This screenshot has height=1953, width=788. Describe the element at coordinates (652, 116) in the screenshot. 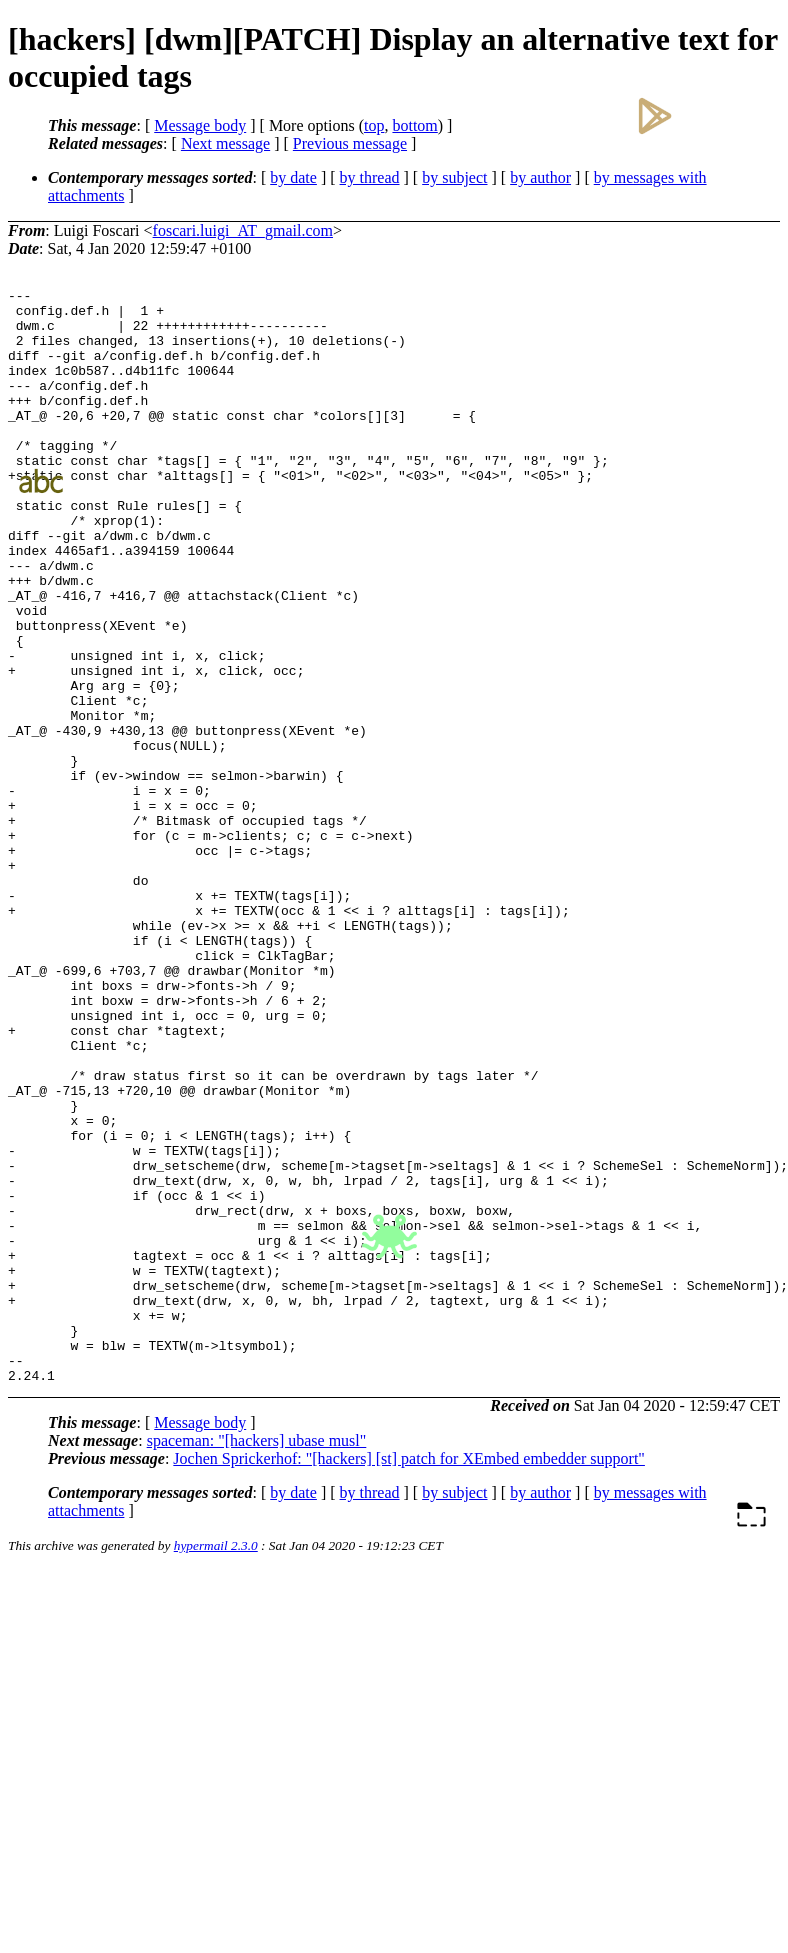

I see `open google play store` at that location.